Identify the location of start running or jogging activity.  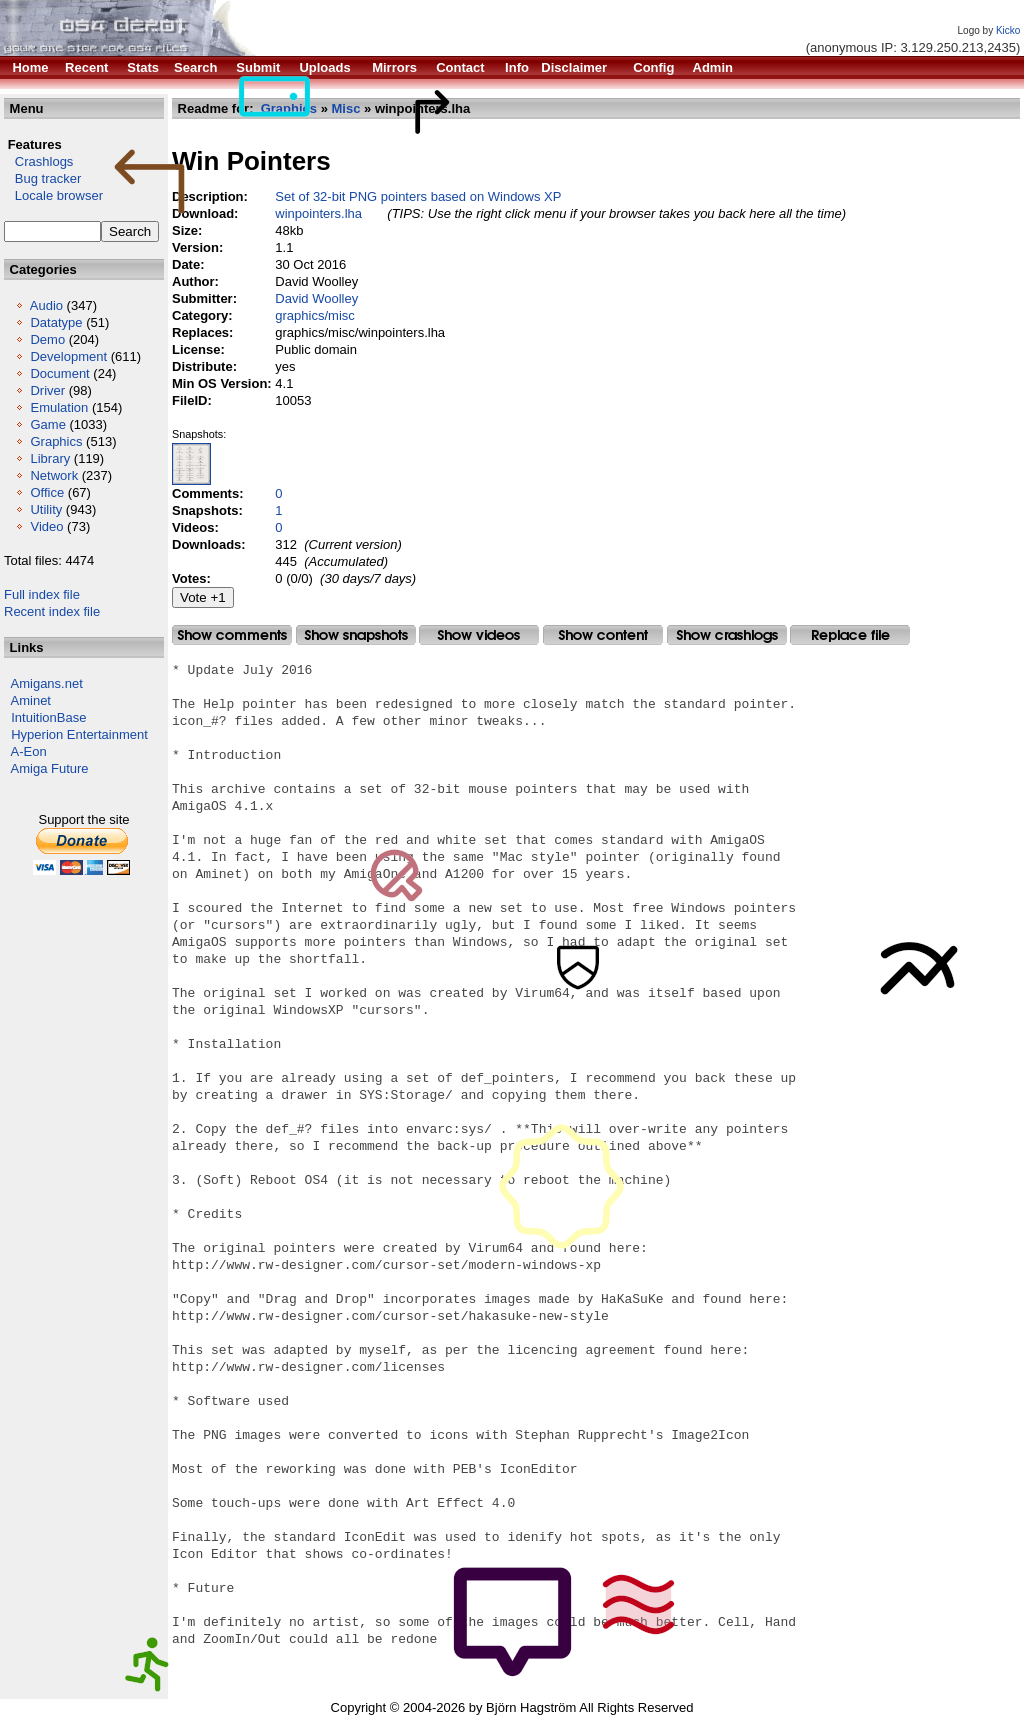
(149, 1664).